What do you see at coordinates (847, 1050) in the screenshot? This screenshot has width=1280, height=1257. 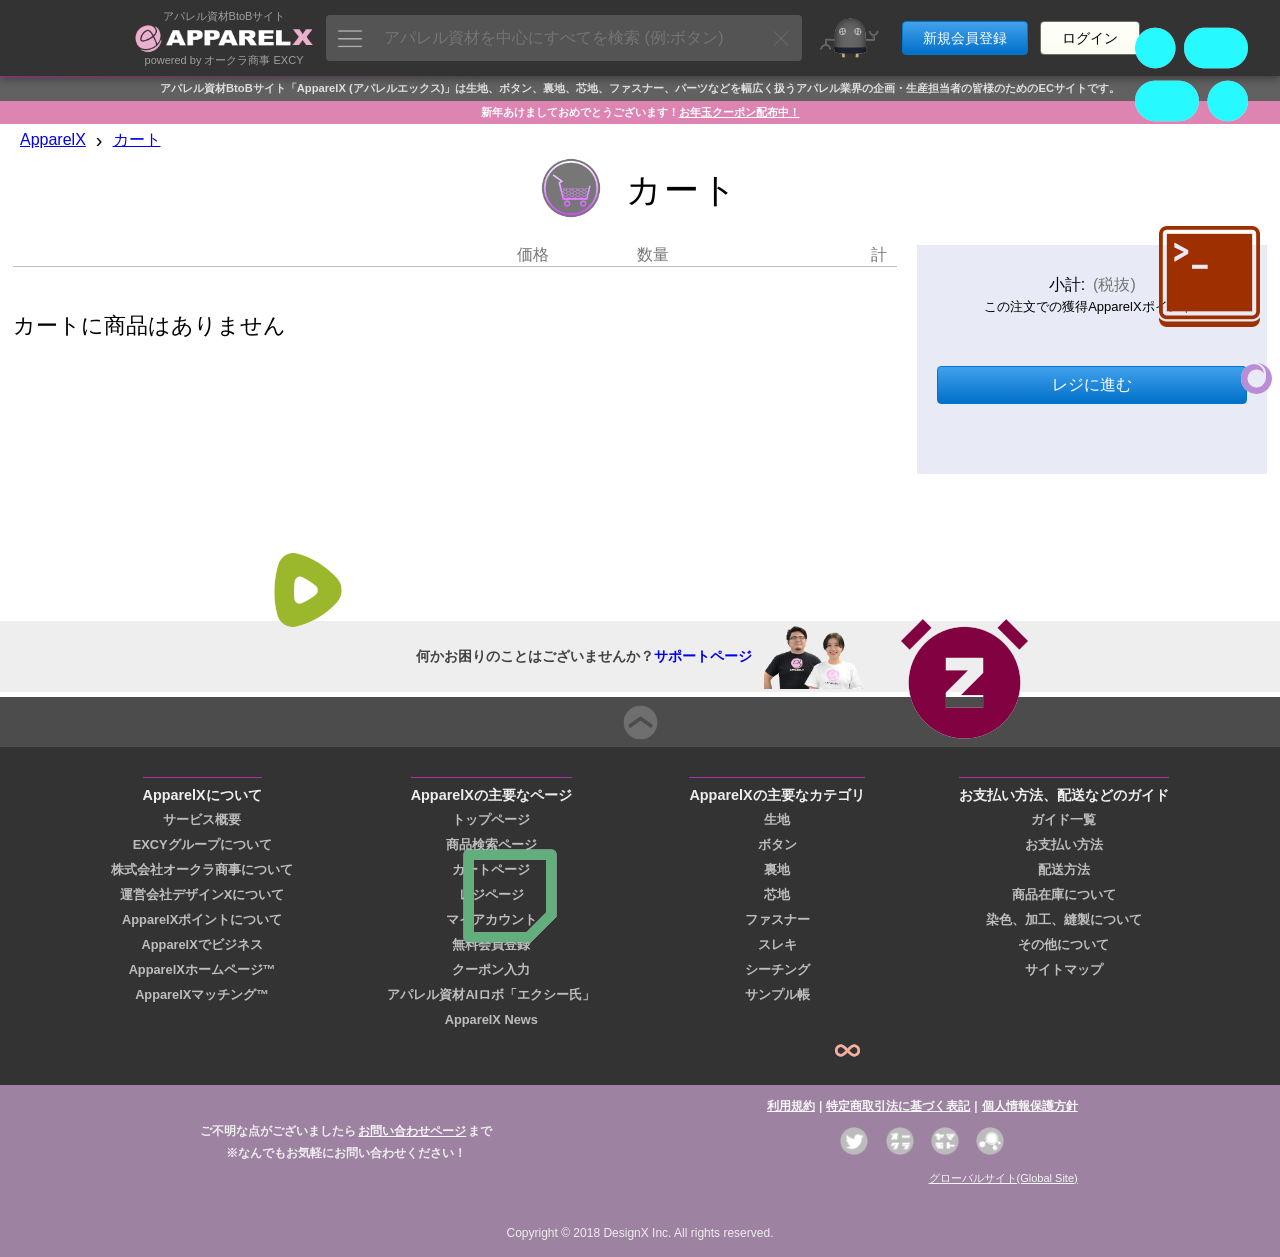 I see `internet computer protocol (ICP) logo` at bounding box center [847, 1050].